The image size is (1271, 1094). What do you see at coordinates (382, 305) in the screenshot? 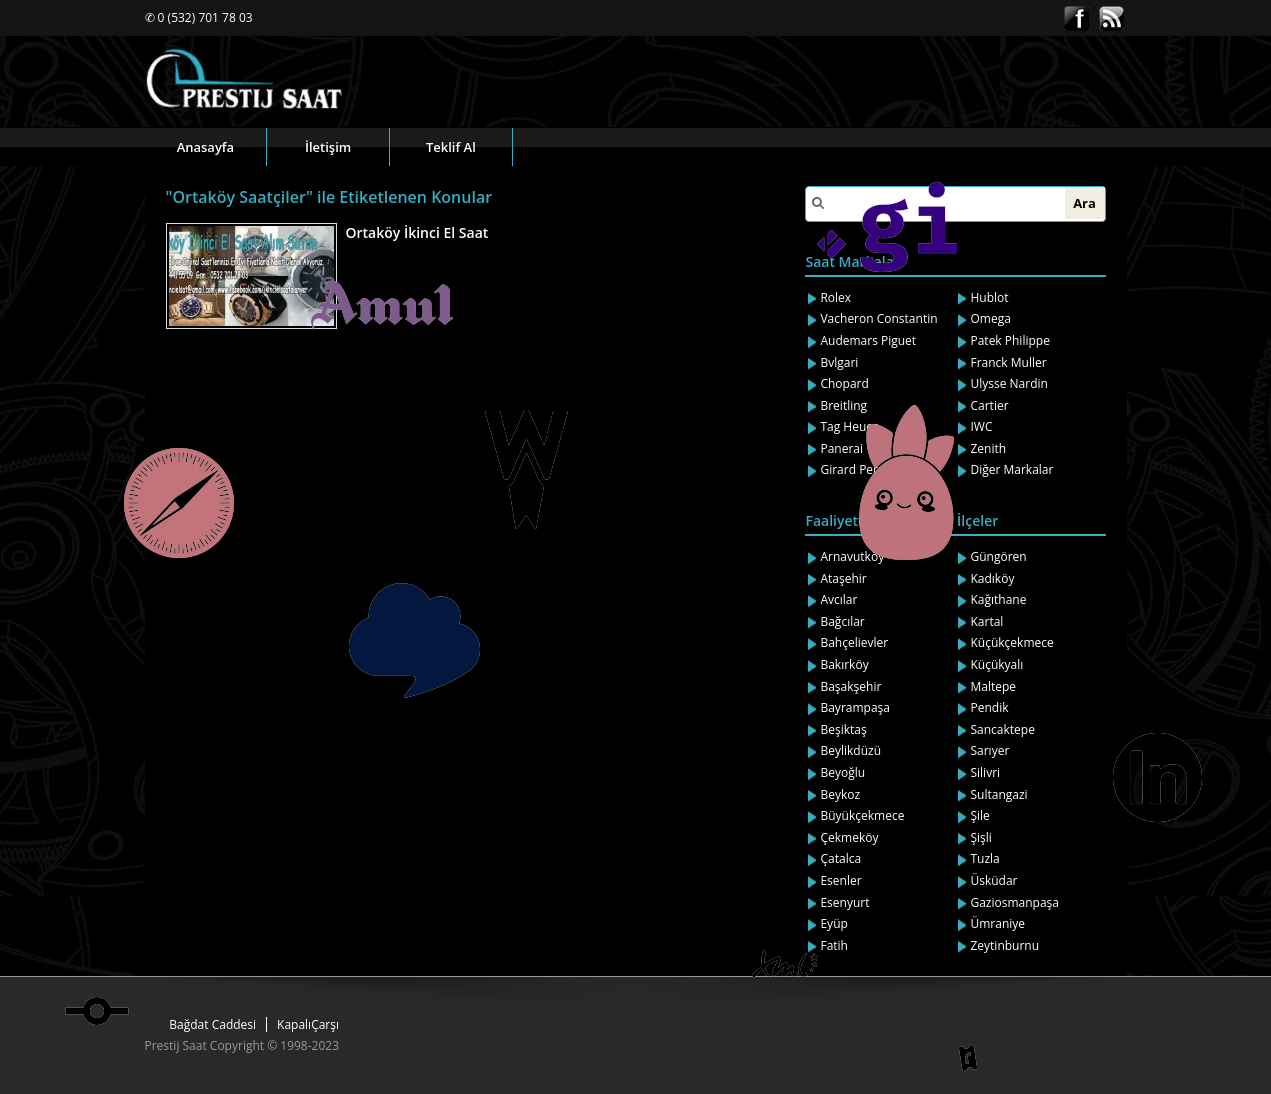
I see `Amul brand logo` at bounding box center [382, 305].